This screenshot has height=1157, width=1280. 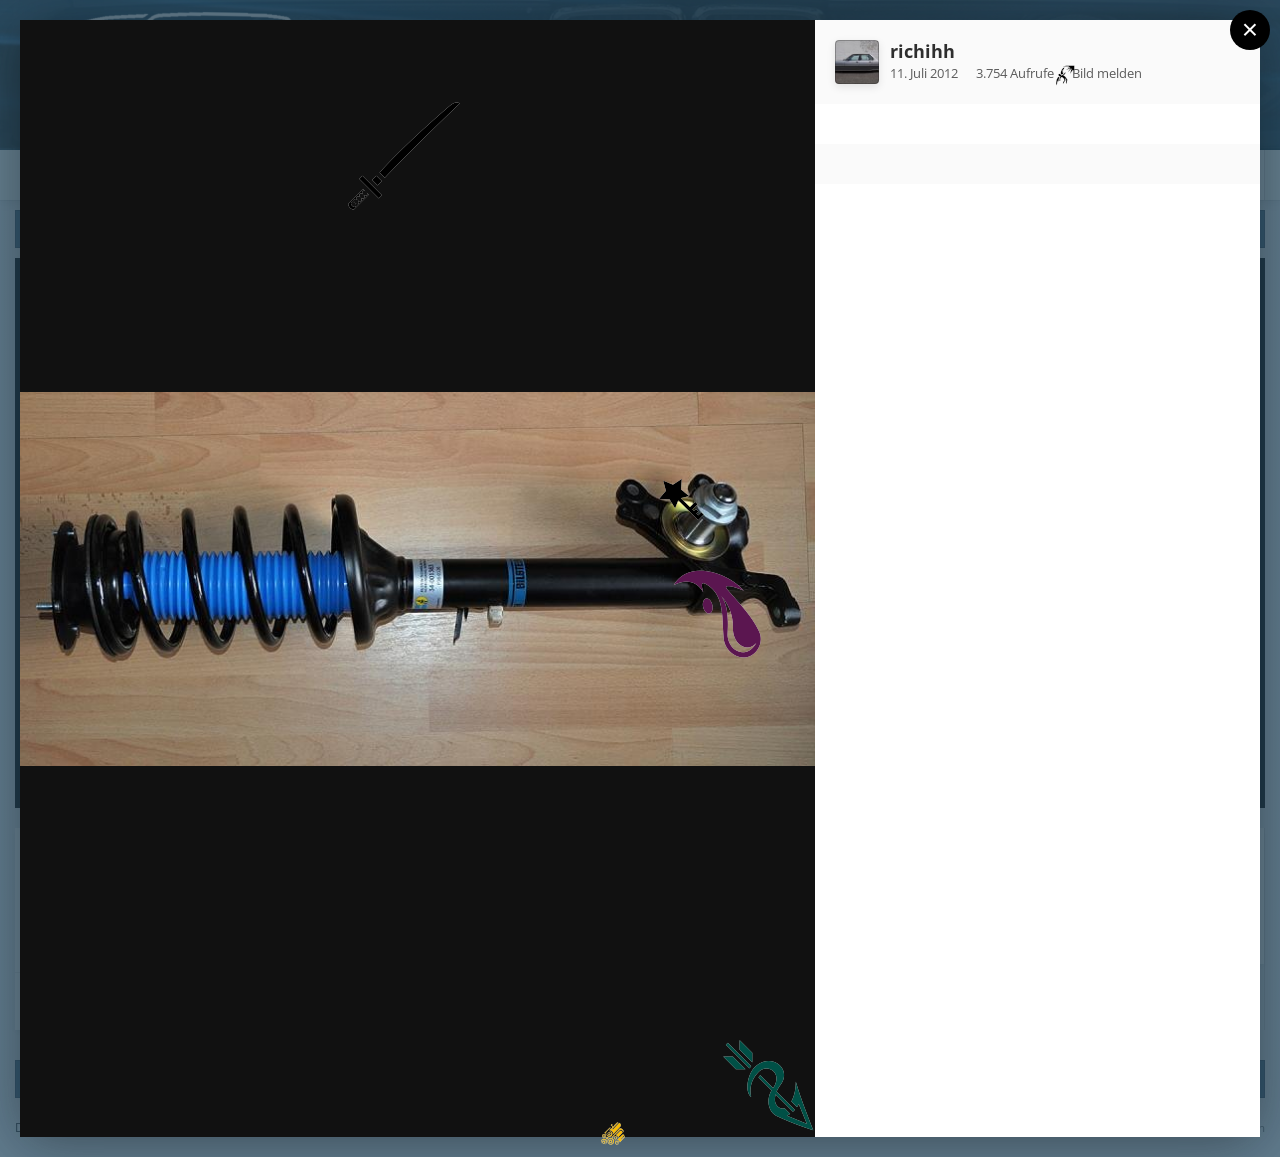 What do you see at coordinates (1064, 75) in the screenshot?
I see `mythological character or story element in a game` at bounding box center [1064, 75].